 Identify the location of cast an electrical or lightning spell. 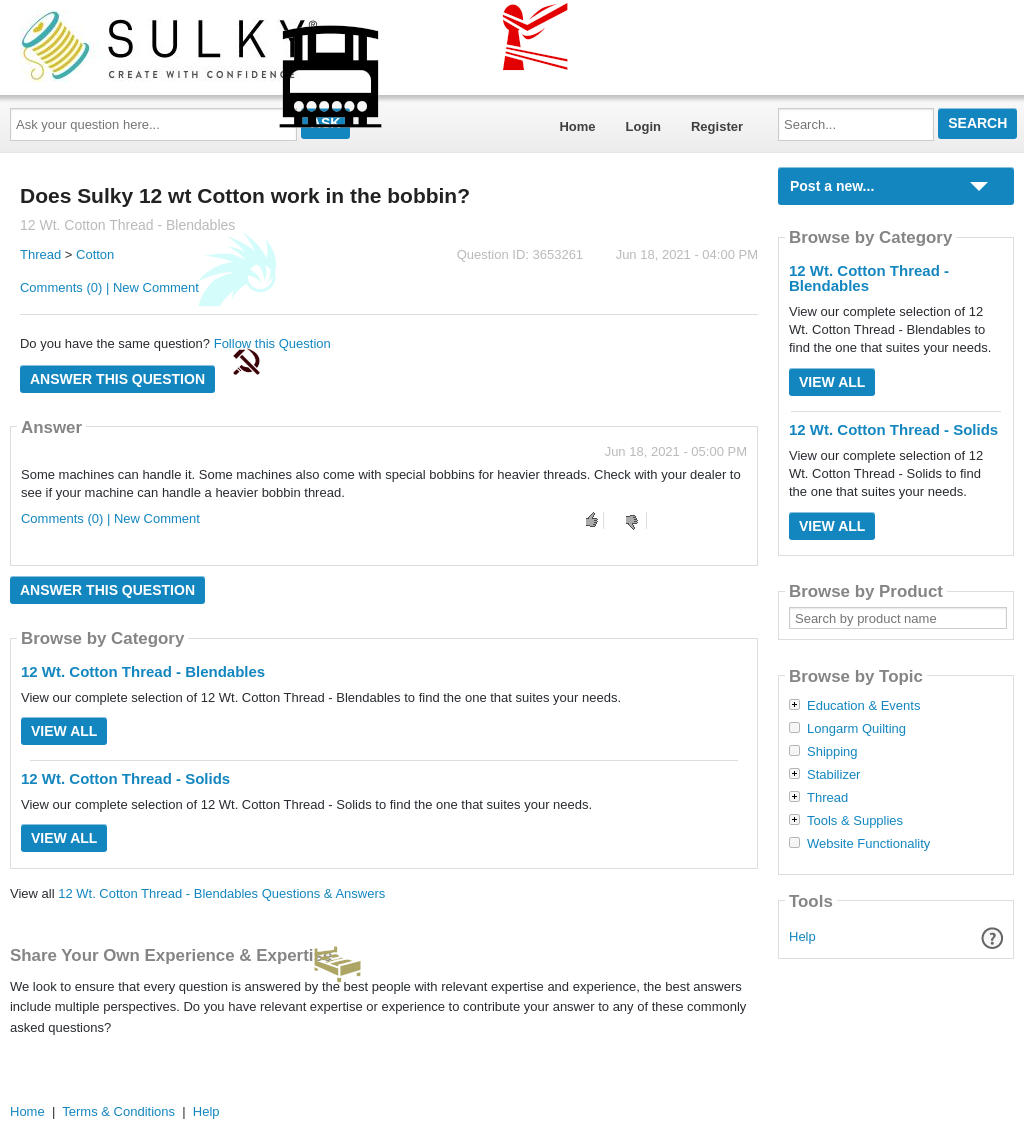
(236, 266).